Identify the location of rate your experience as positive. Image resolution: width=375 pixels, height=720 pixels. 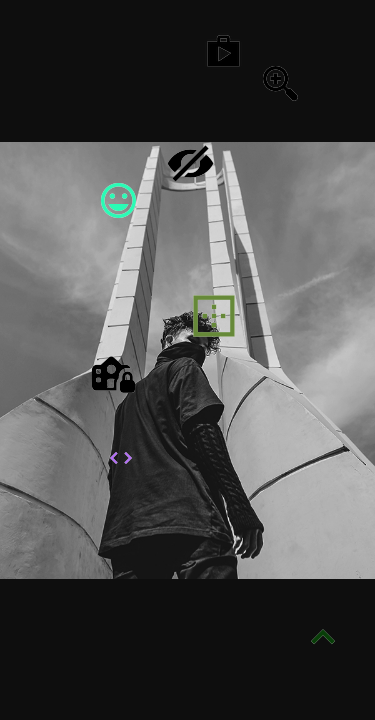
(118, 200).